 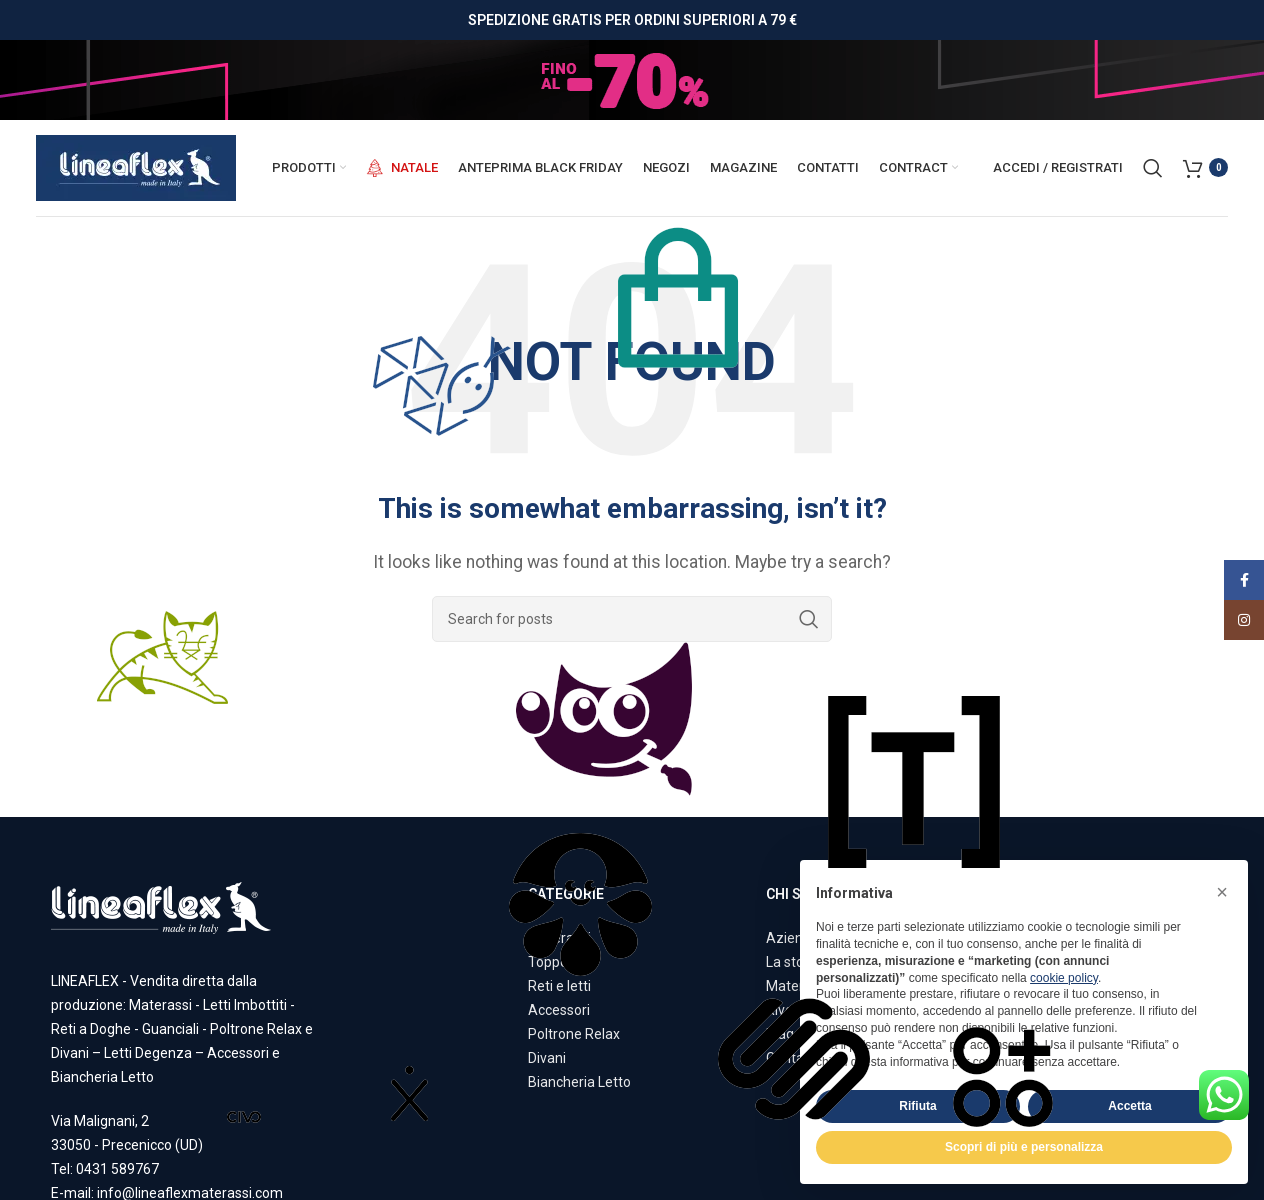 What do you see at coordinates (409, 1093) in the screenshot?
I see `launch Citrix workspace or virtual desktop` at bounding box center [409, 1093].